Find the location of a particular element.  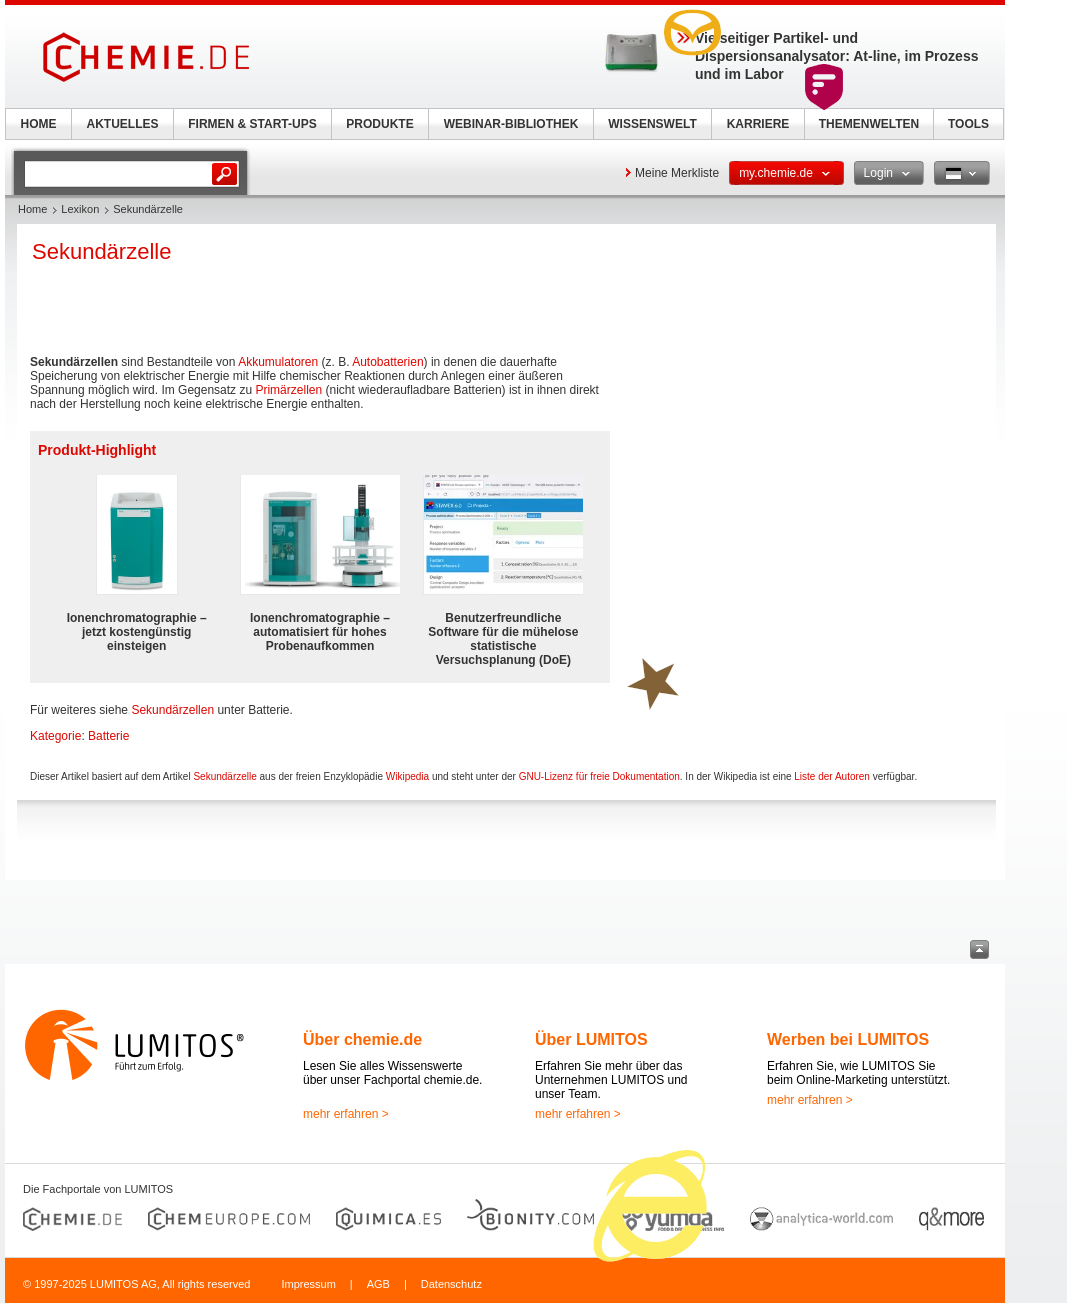

open link in internet explorer is located at coordinates (653, 1208).